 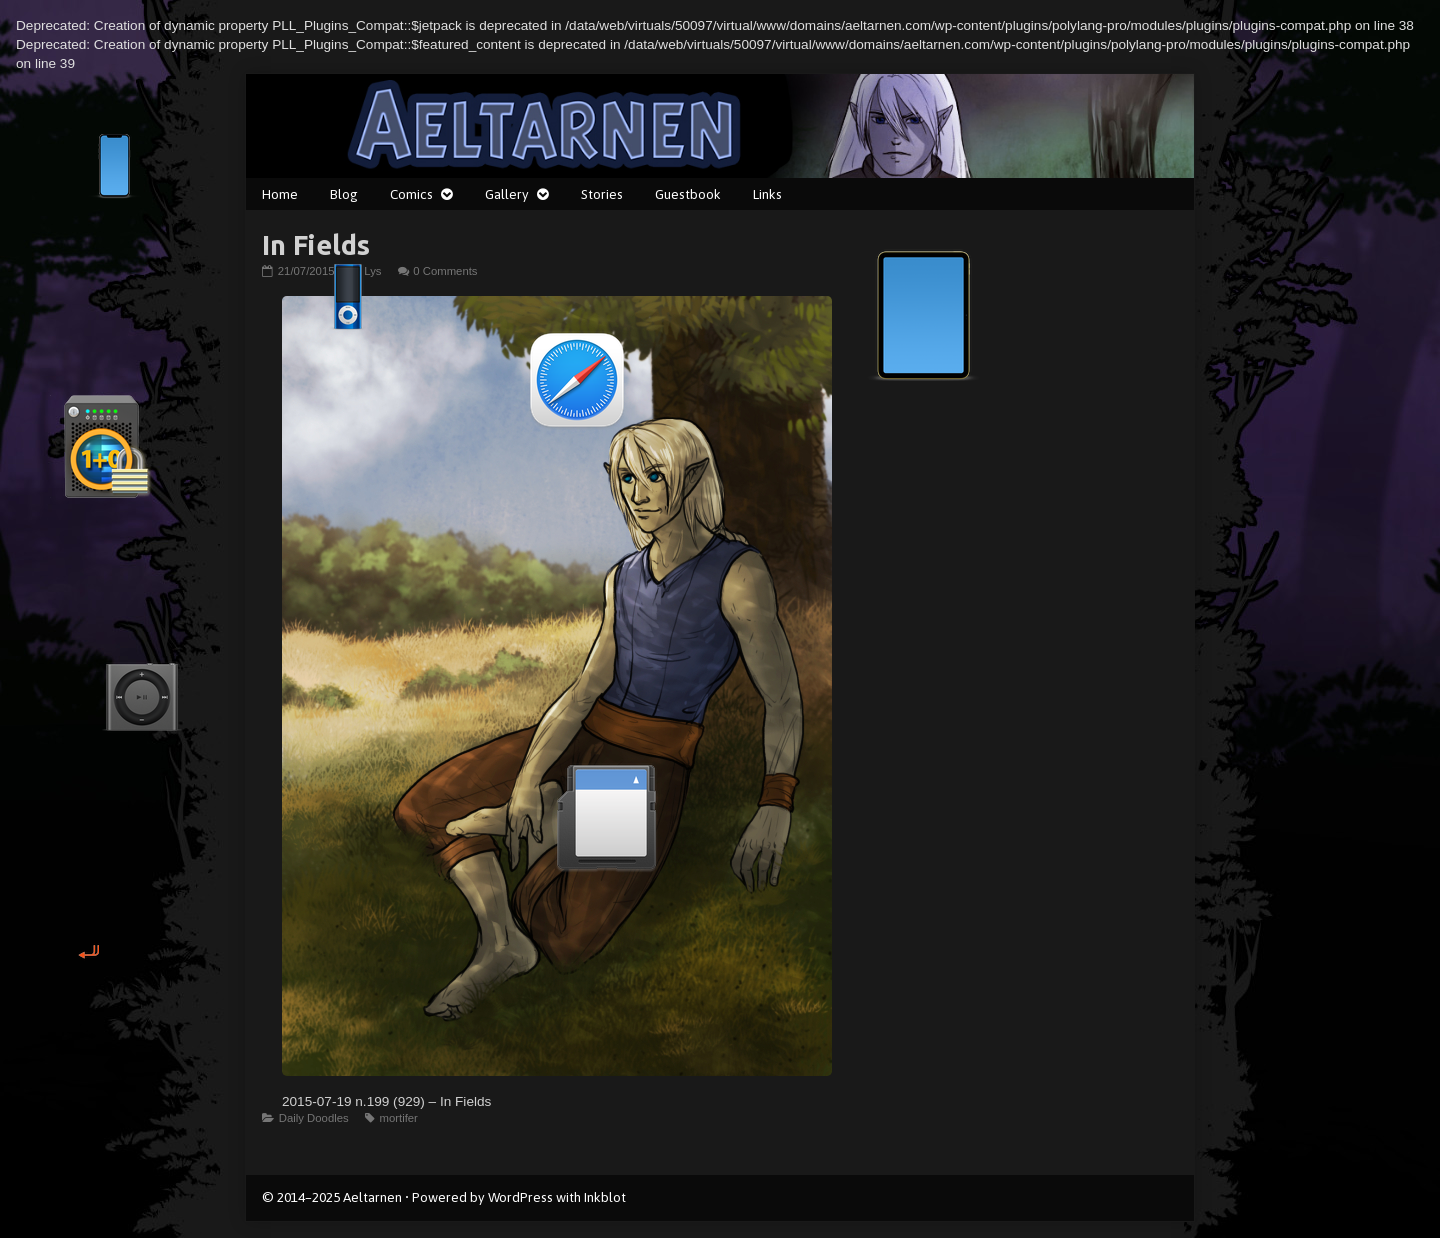 What do you see at coordinates (923, 316) in the screenshot?
I see `iPad device icon` at bounding box center [923, 316].